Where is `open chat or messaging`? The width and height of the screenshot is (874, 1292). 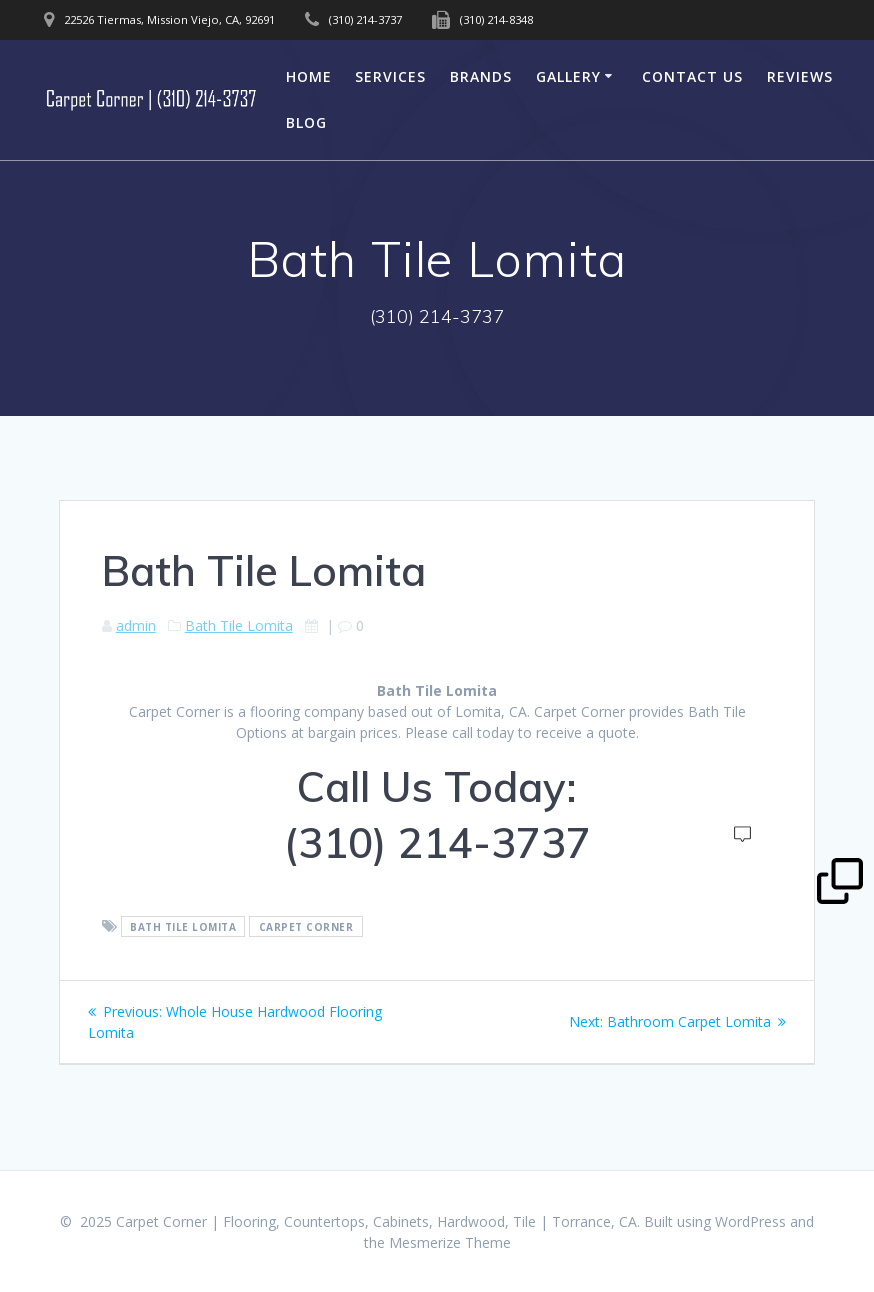 open chat or messaging is located at coordinates (742, 833).